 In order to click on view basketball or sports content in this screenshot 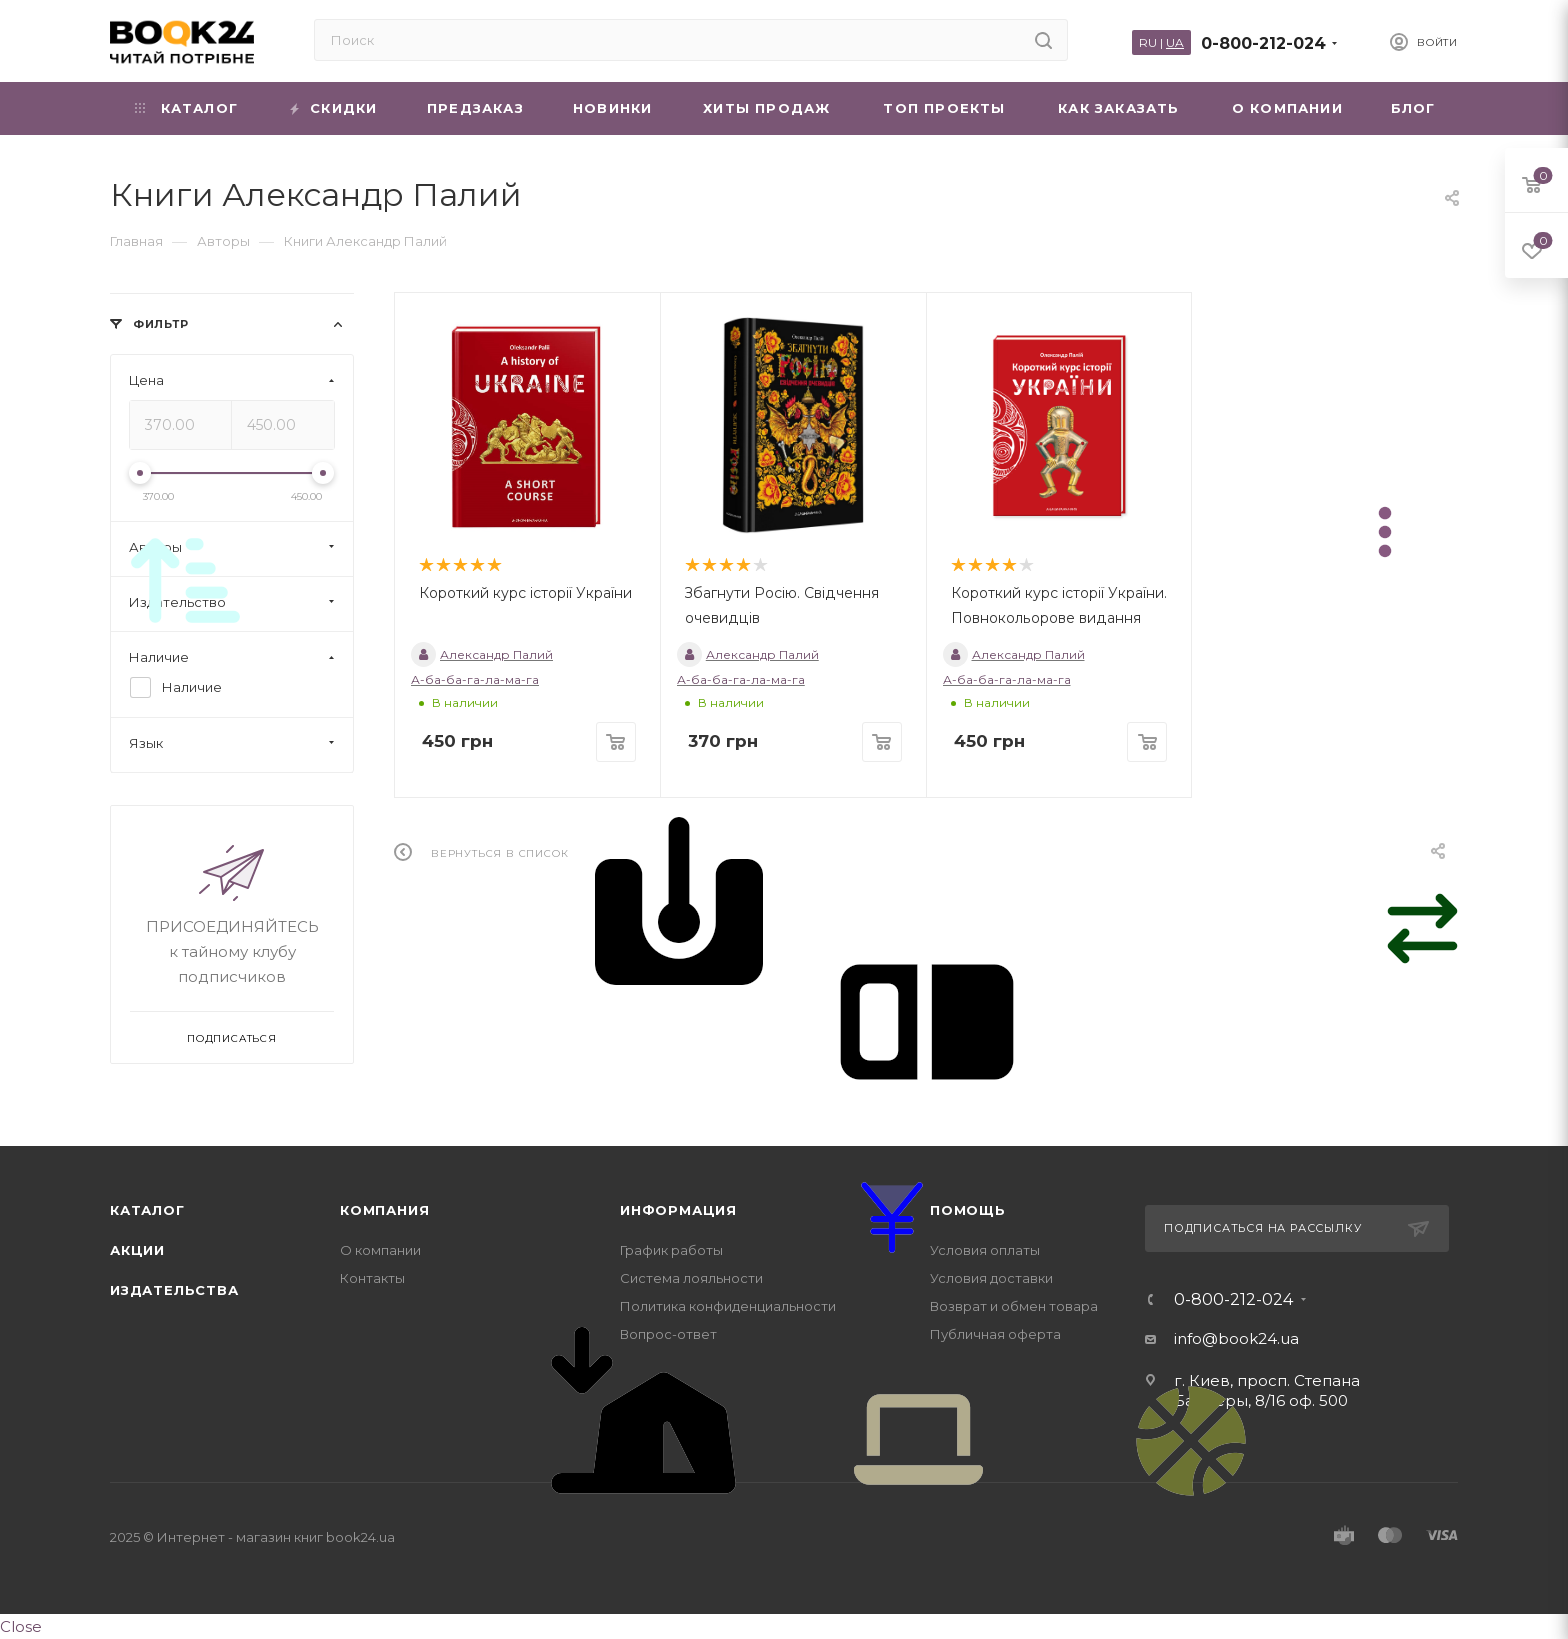, I will do `click(1191, 1441)`.